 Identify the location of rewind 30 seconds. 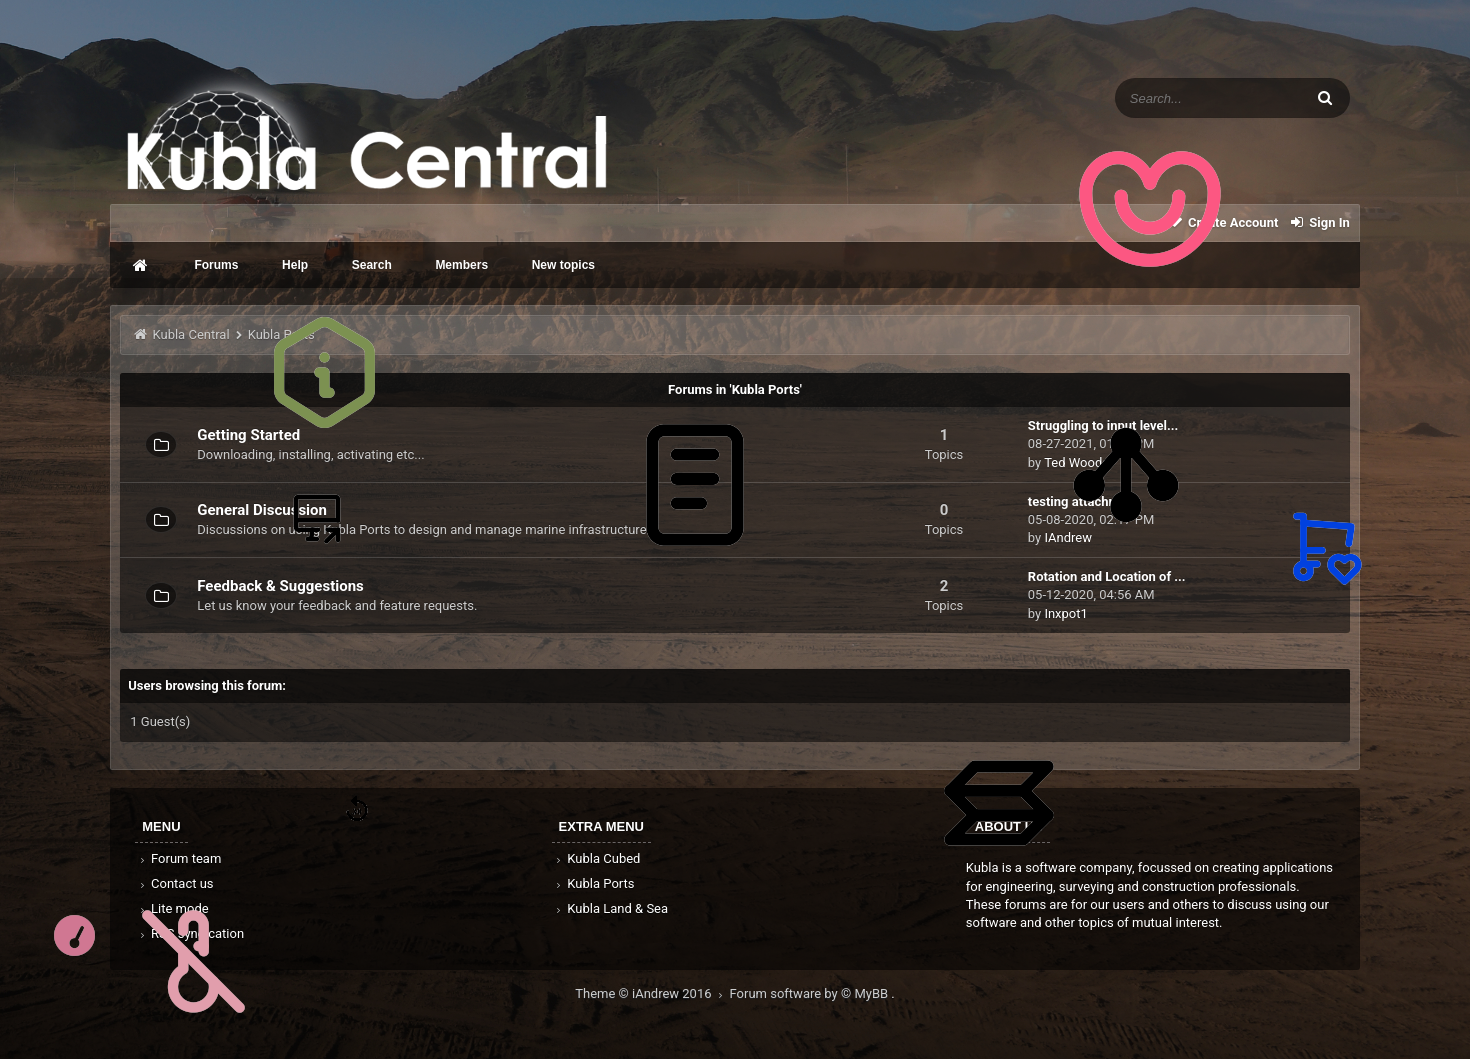
(357, 809).